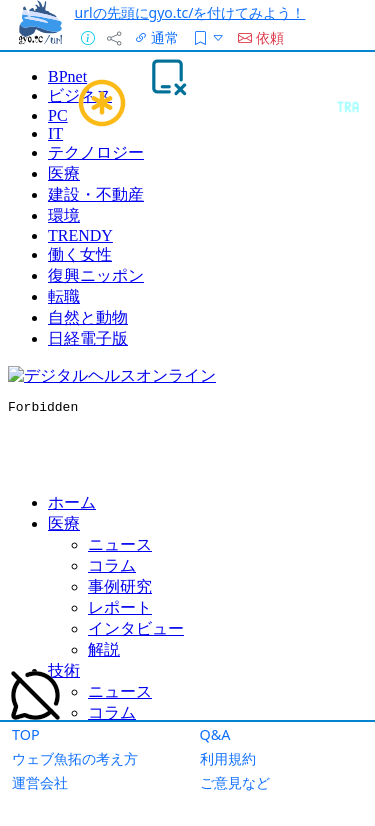  What do you see at coordinates (167, 76) in the screenshot?
I see `disconnect or remove iPad device` at bounding box center [167, 76].